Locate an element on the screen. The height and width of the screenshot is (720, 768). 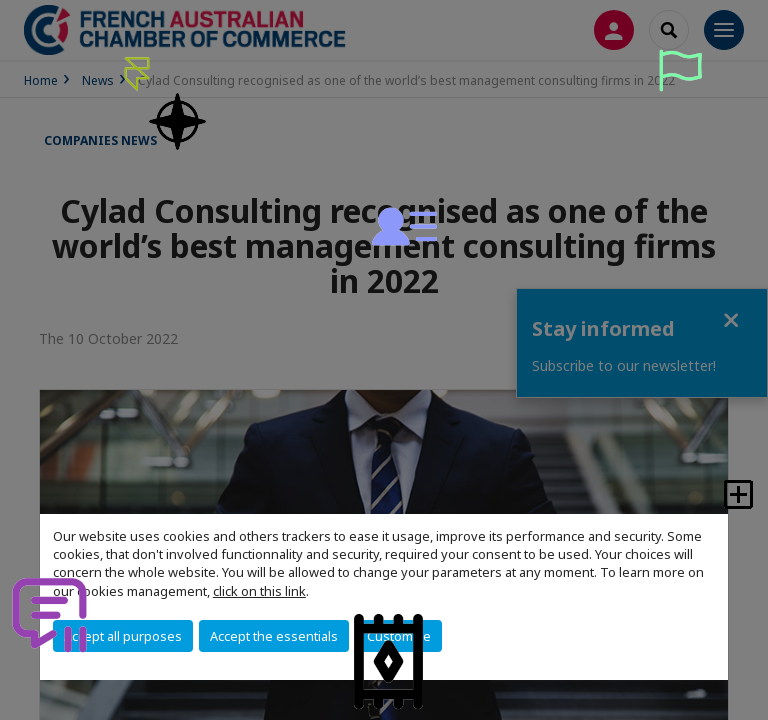
open framer app is located at coordinates (137, 72).